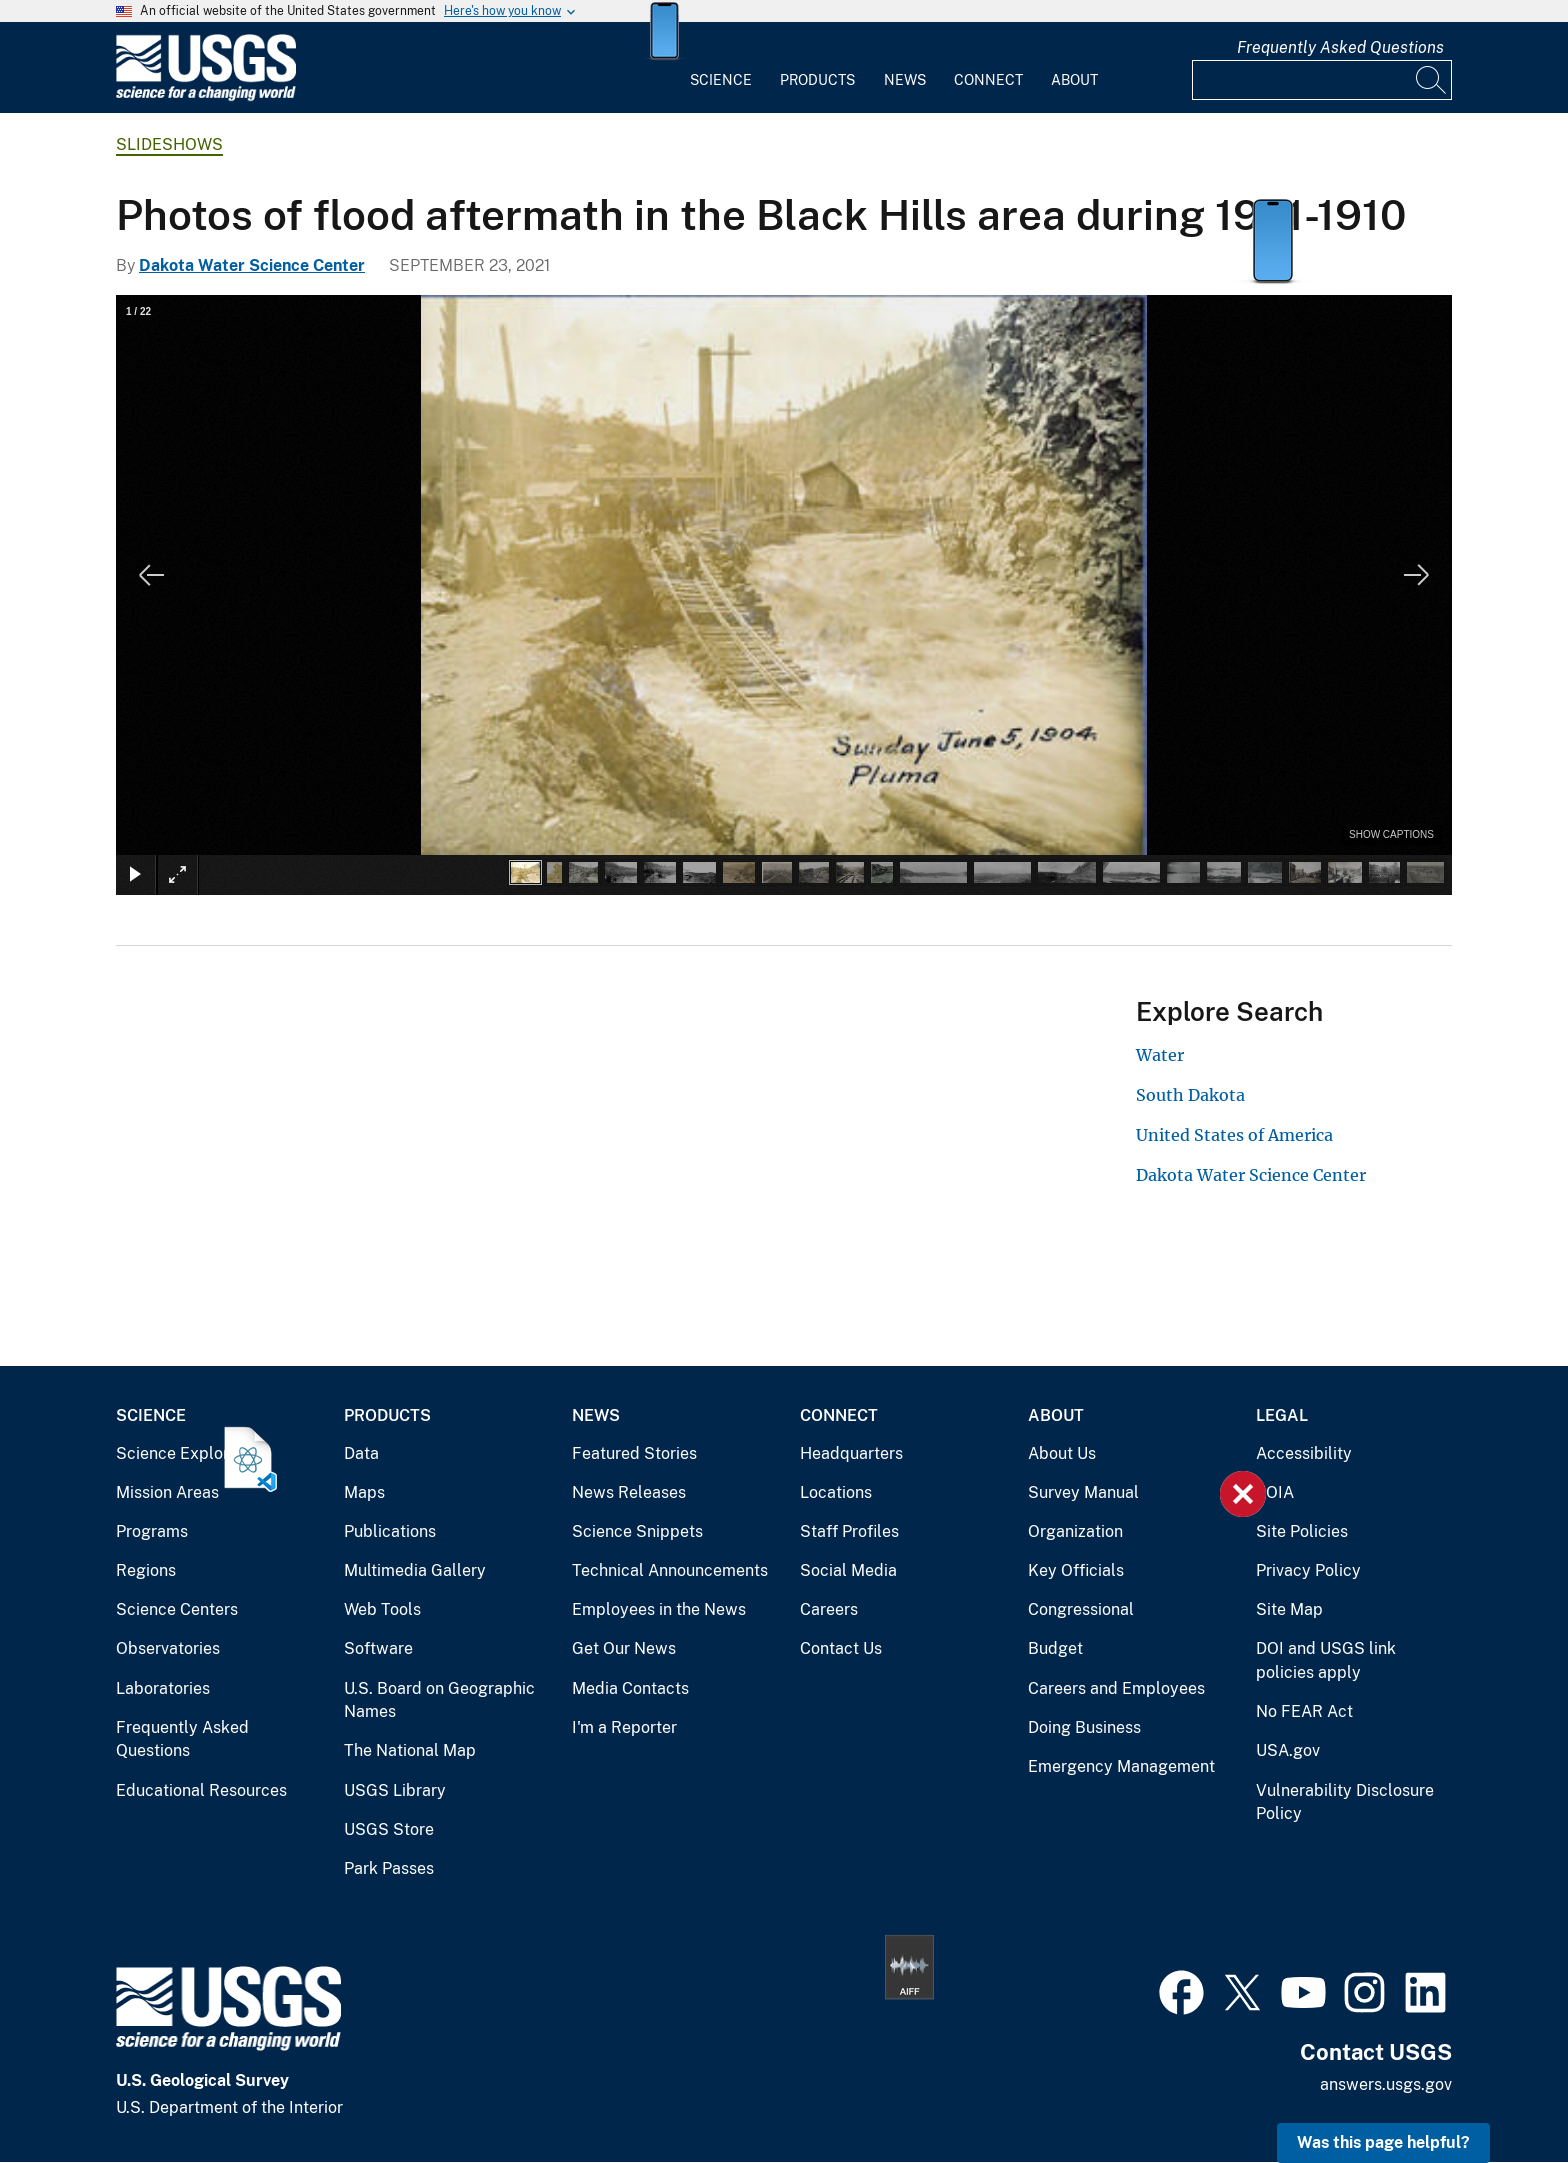 The height and width of the screenshot is (2163, 1568). I want to click on open a React JavaScript file, so click(248, 1459).